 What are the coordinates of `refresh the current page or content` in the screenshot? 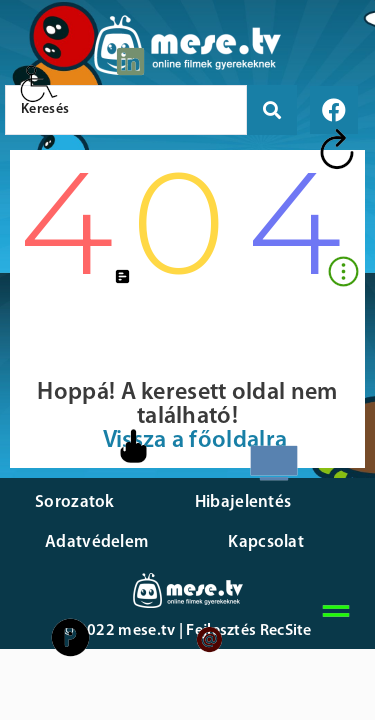 It's located at (337, 149).